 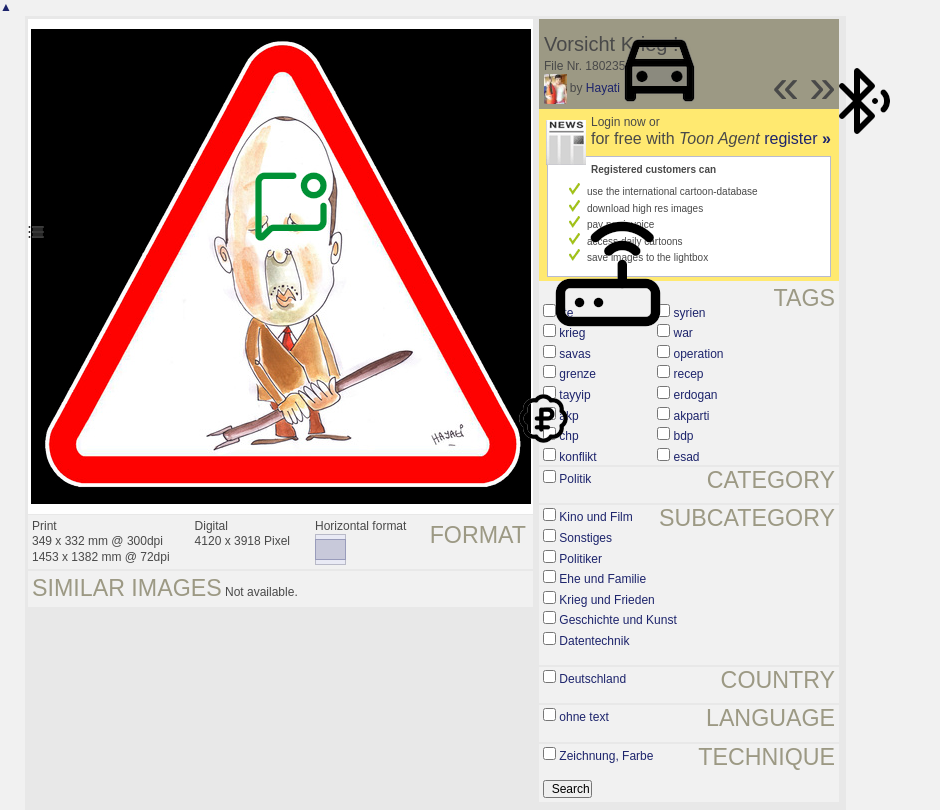 What do you see at coordinates (857, 101) in the screenshot?
I see `searching for nearby bluetooth devices` at bounding box center [857, 101].